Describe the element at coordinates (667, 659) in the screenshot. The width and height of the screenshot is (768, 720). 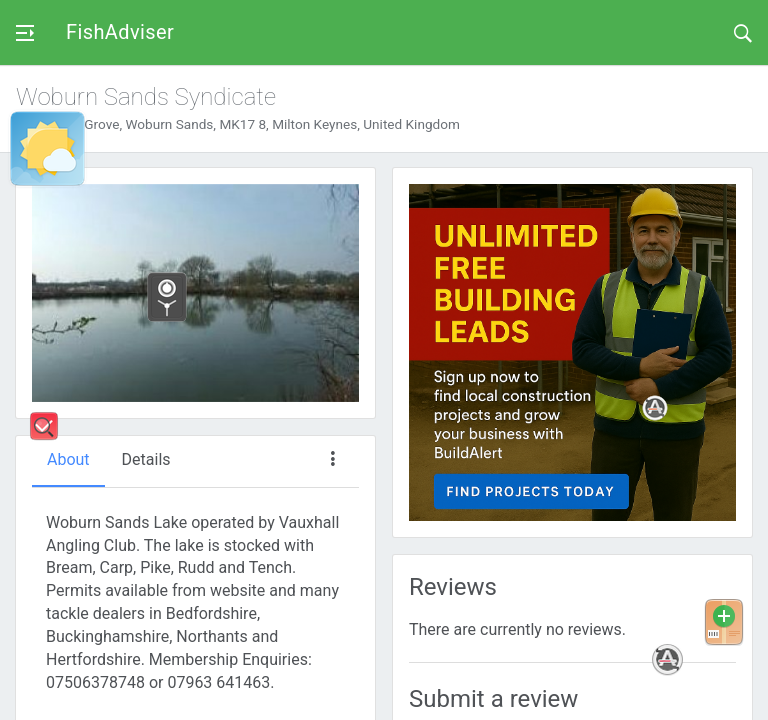
I see `open the software updater application` at that location.